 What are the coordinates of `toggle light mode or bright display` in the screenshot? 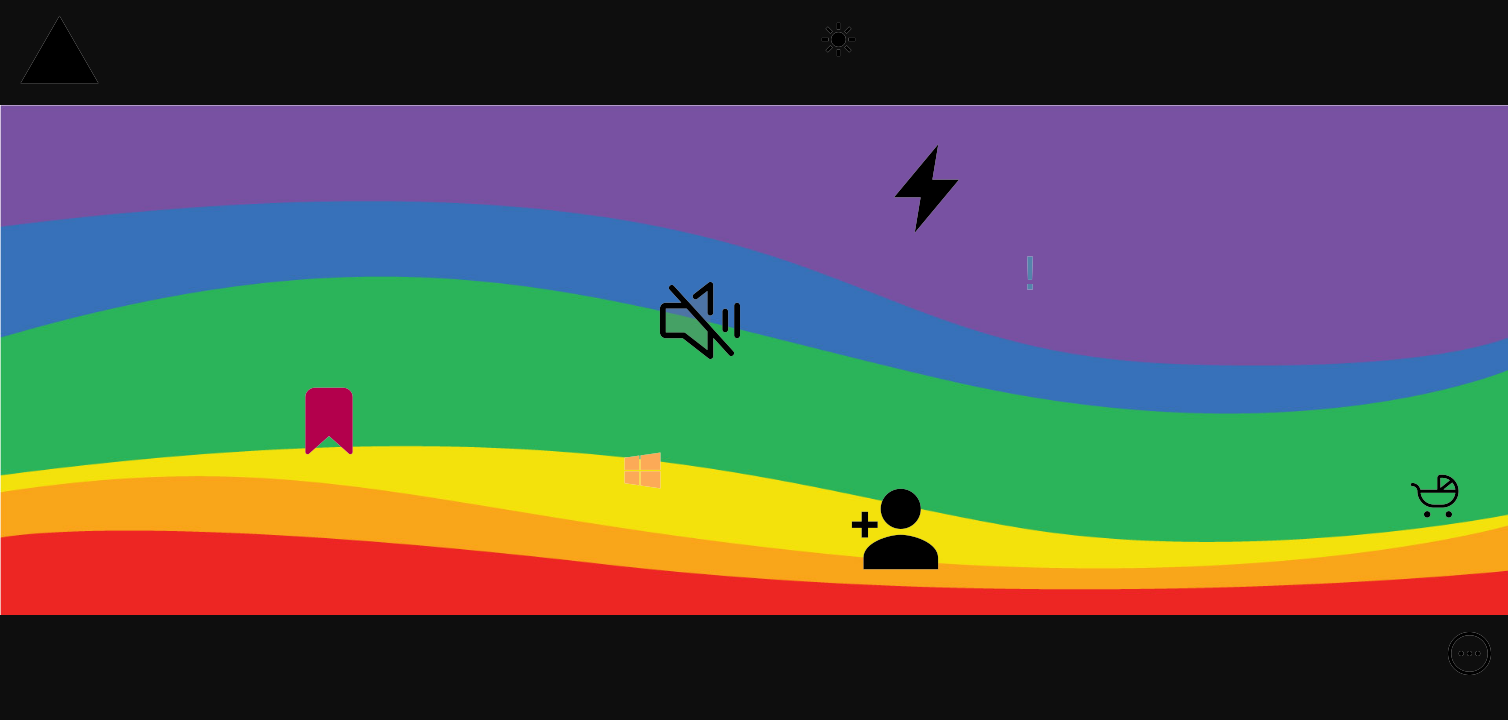 It's located at (838, 39).